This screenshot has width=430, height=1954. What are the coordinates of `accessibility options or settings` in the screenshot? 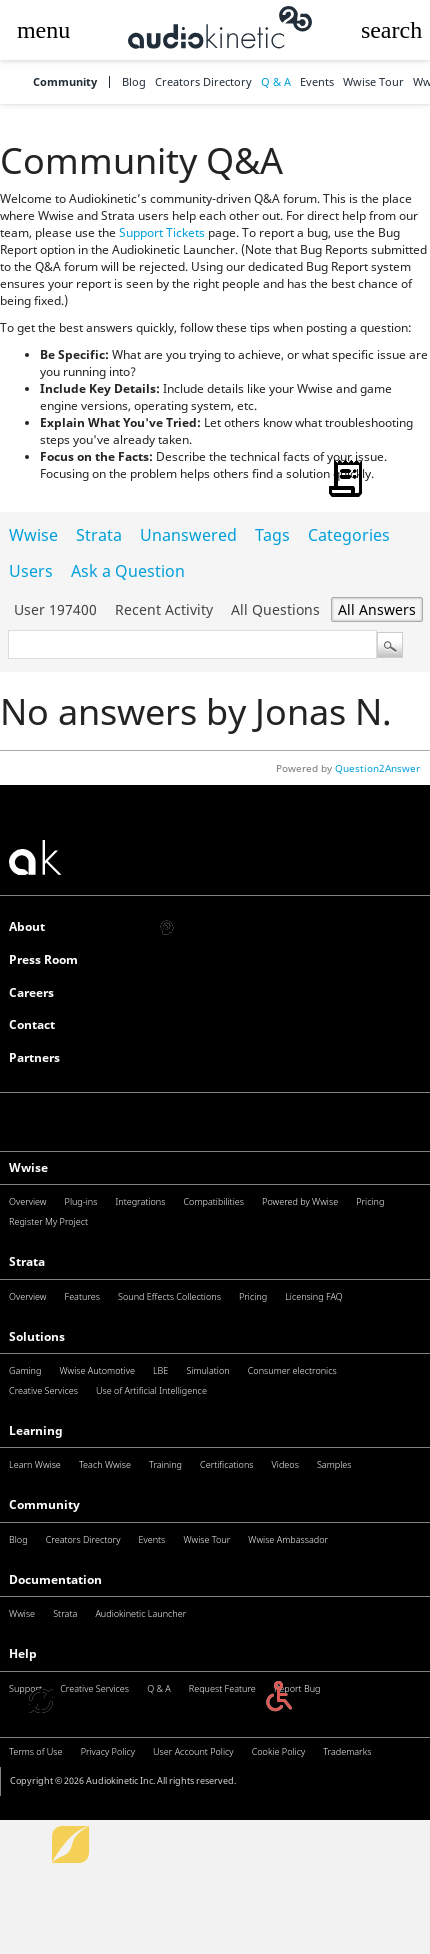 It's located at (280, 1696).